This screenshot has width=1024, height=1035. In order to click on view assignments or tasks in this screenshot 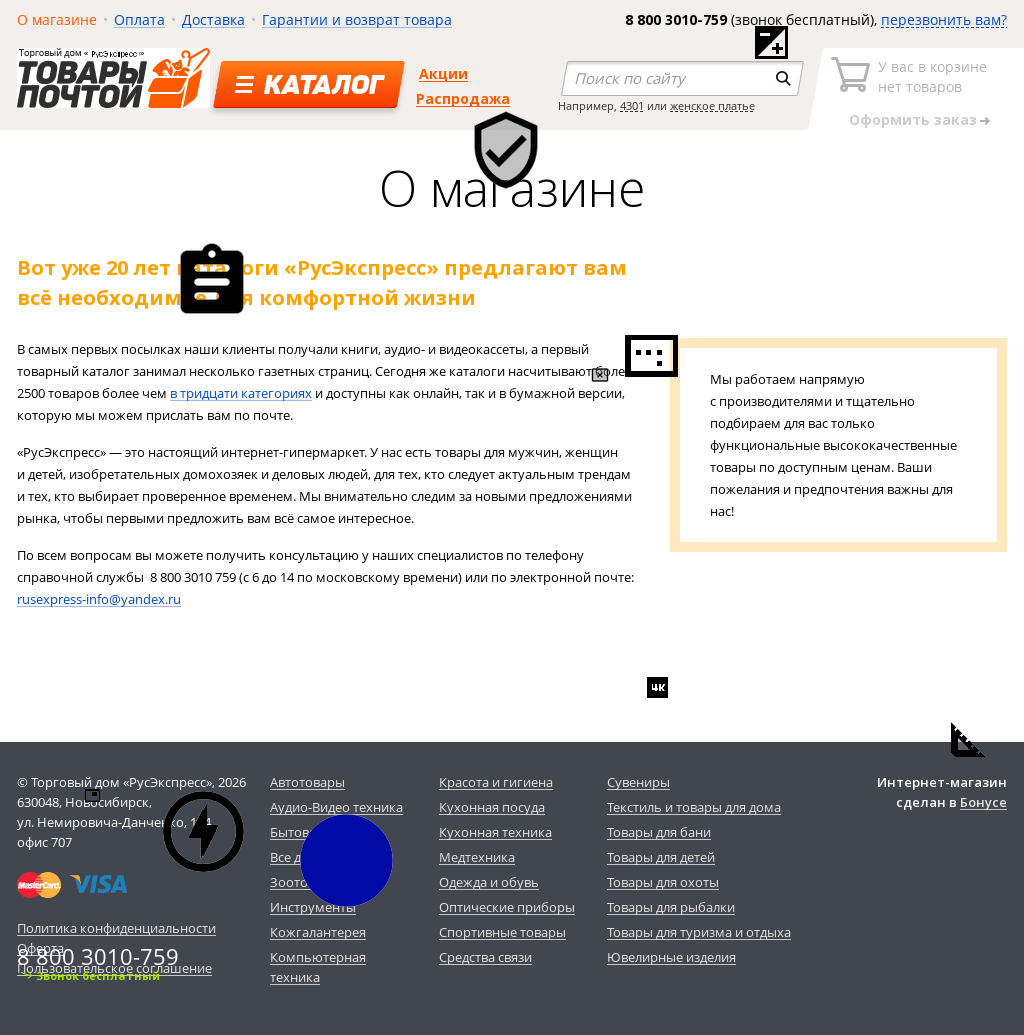, I will do `click(212, 282)`.